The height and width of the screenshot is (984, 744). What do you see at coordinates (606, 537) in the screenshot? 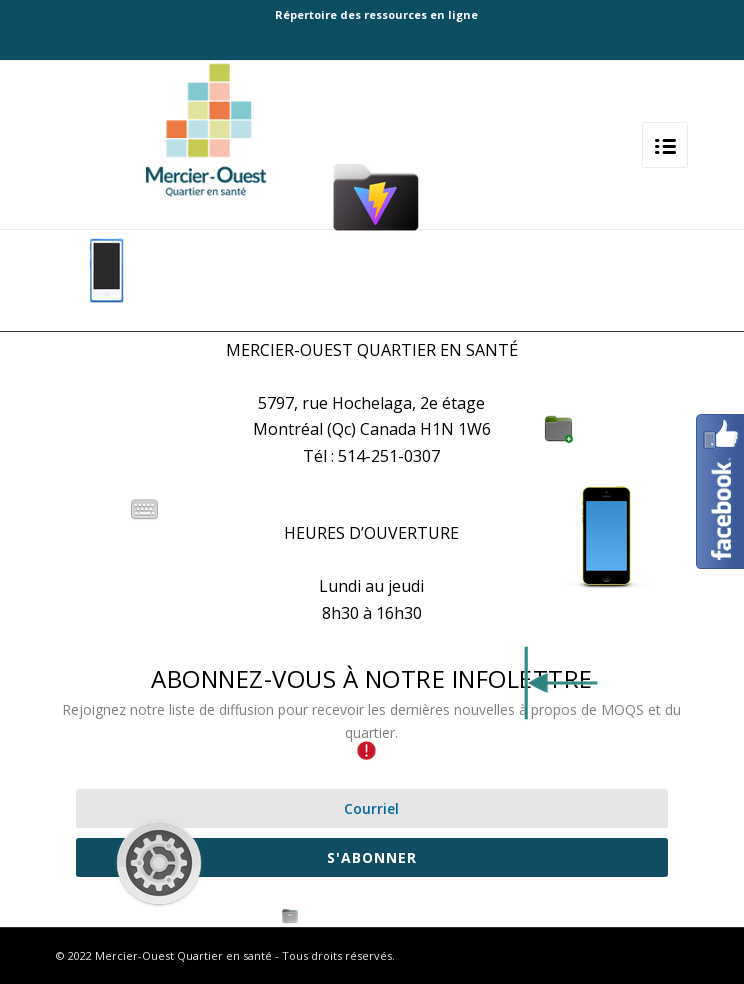
I see `connected iPhone 5c device` at bounding box center [606, 537].